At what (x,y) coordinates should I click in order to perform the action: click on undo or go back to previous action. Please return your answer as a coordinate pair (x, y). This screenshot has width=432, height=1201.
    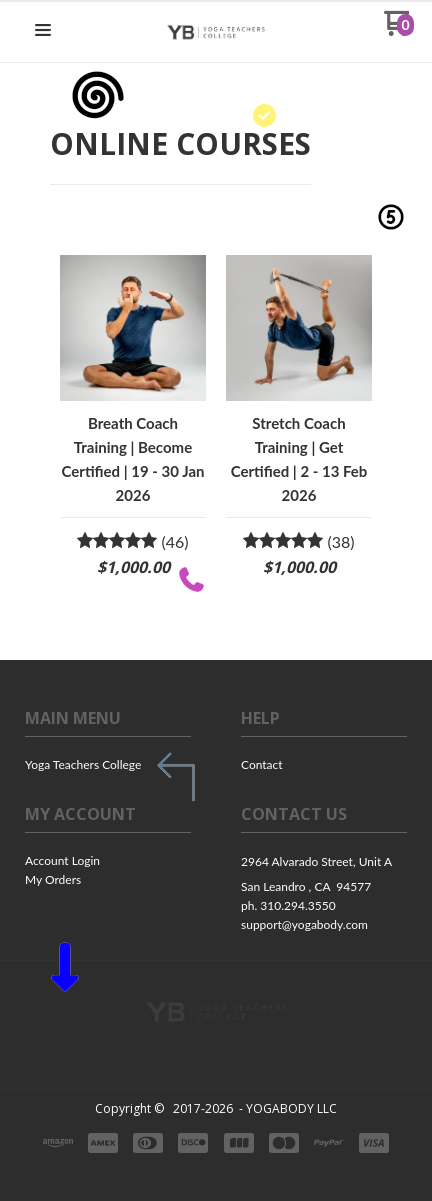
    Looking at the image, I should click on (178, 777).